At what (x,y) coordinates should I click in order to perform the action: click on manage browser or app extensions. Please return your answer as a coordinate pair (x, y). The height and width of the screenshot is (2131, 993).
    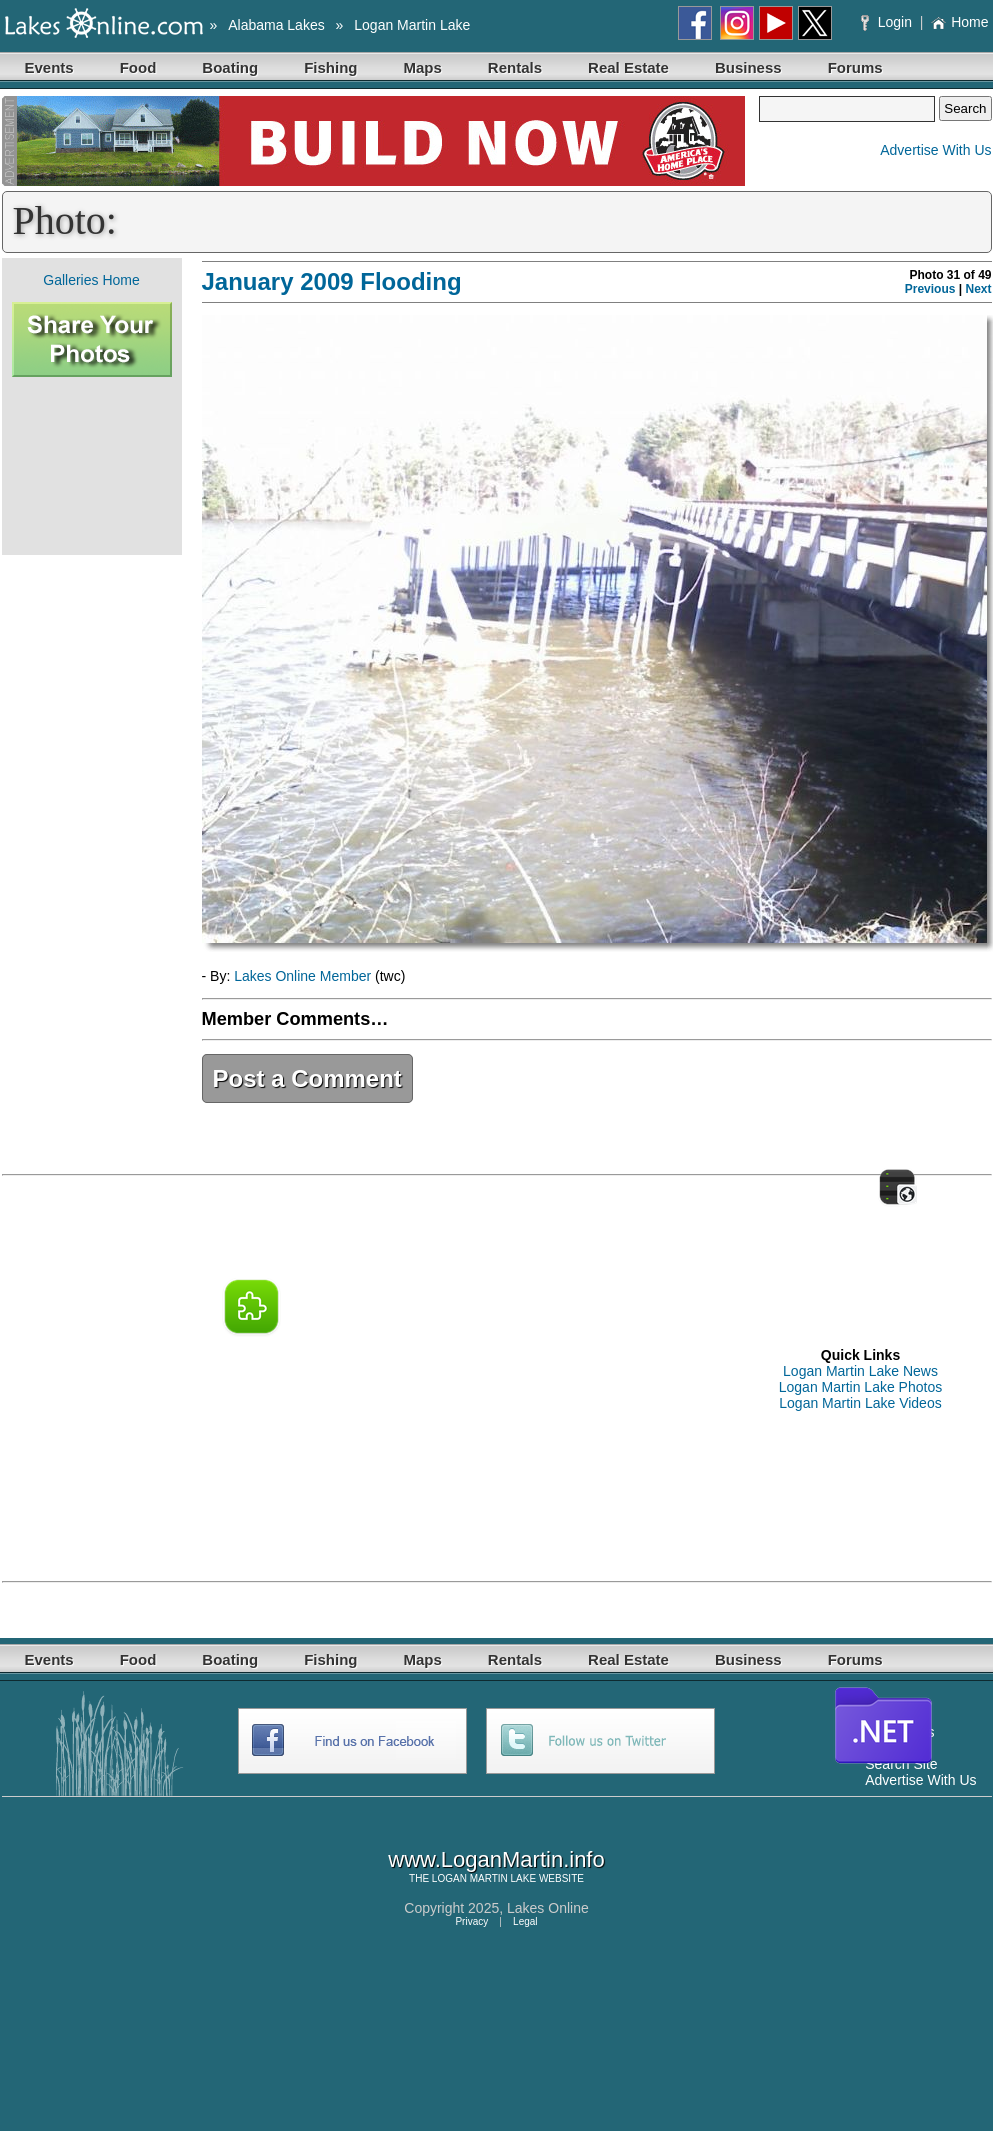
    Looking at the image, I should click on (251, 1307).